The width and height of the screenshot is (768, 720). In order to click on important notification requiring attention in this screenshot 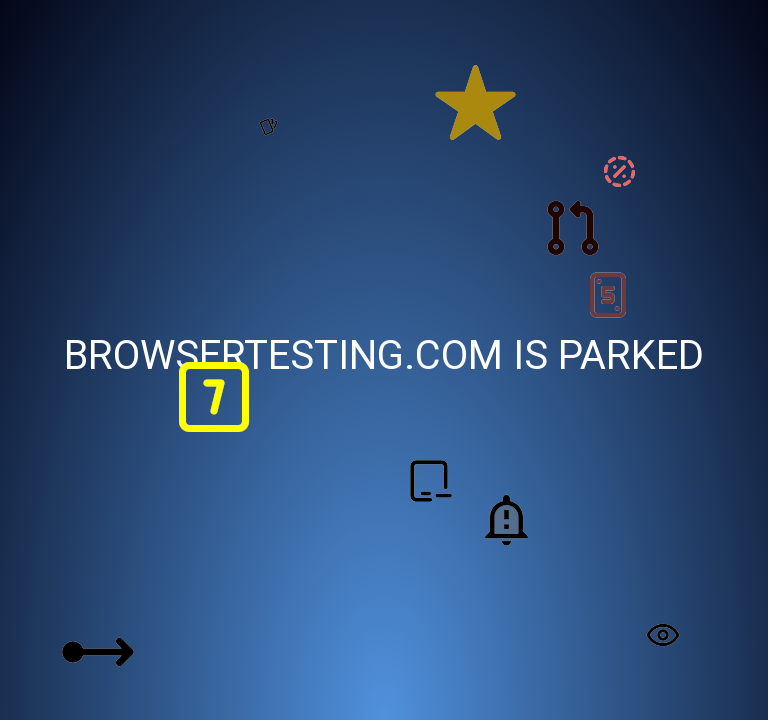, I will do `click(506, 519)`.